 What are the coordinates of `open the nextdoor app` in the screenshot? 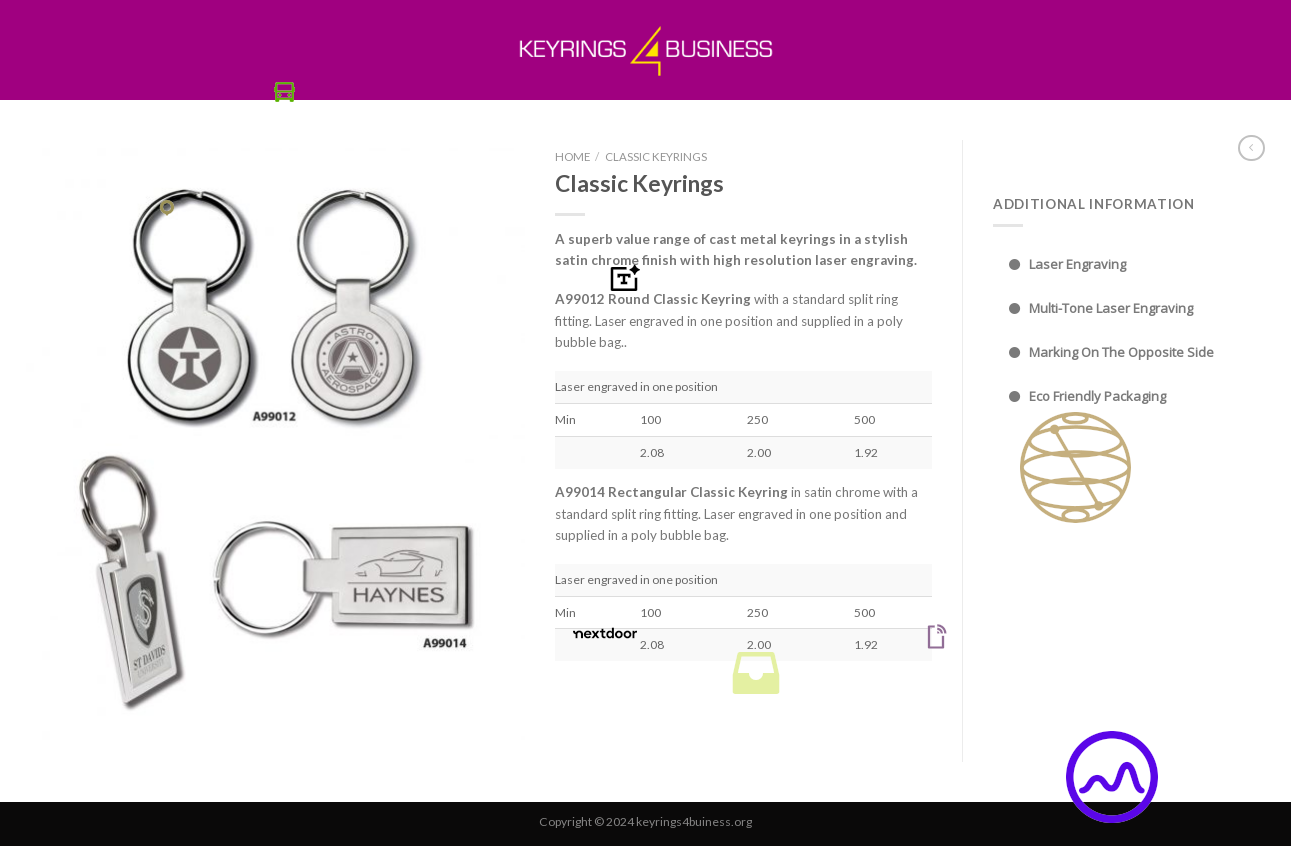 It's located at (605, 633).